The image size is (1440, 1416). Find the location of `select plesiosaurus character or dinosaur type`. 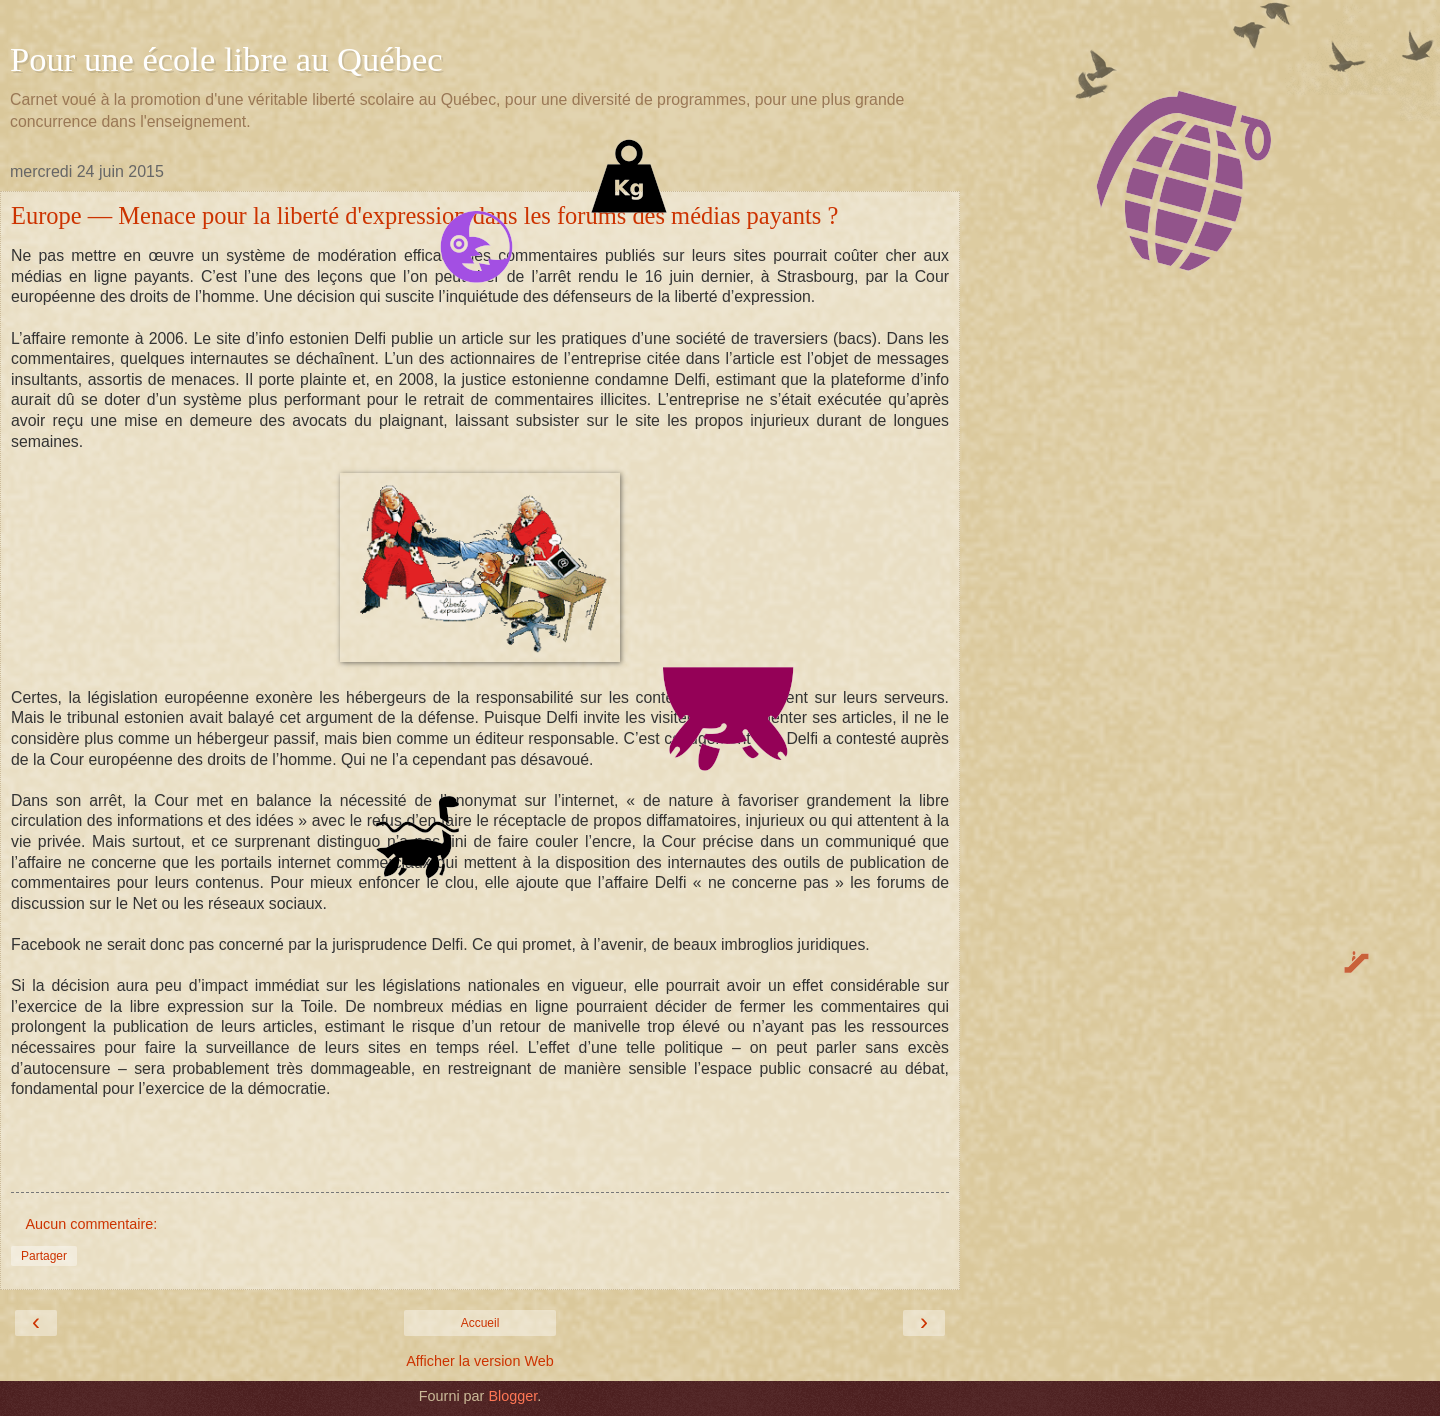

select plesiosaurus character or dinosaur type is located at coordinates (417, 836).